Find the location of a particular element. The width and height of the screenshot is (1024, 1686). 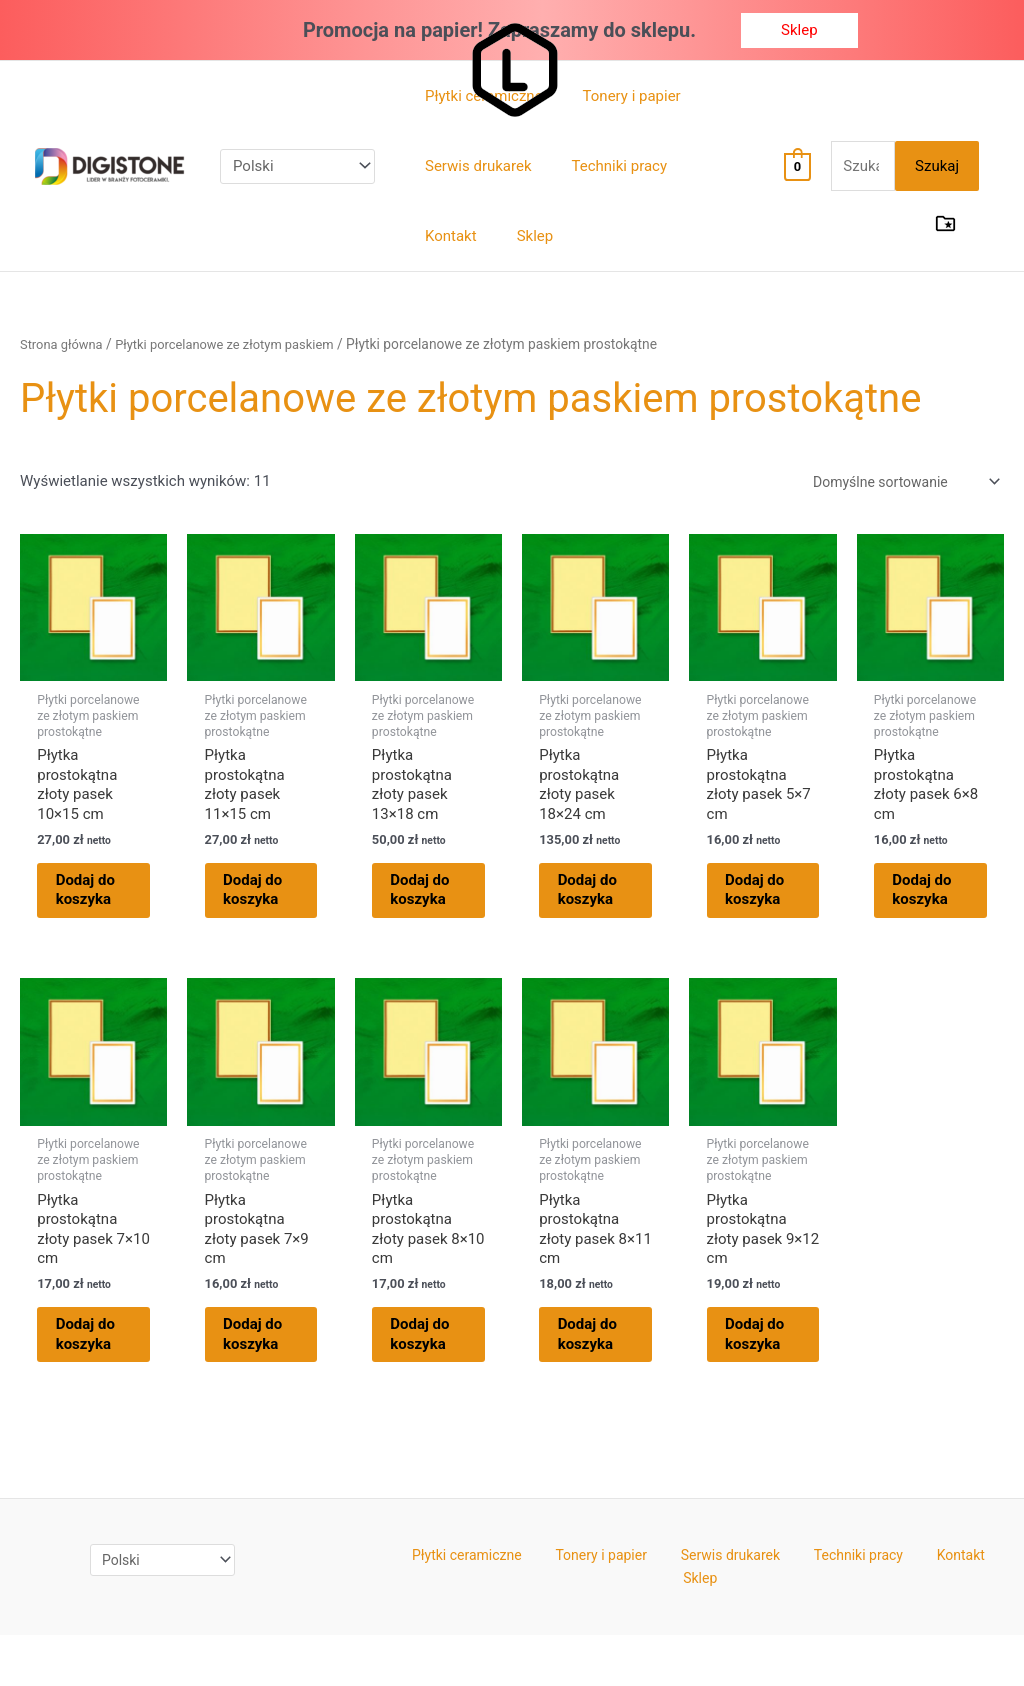

access your starred or favorite files is located at coordinates (945, 223).